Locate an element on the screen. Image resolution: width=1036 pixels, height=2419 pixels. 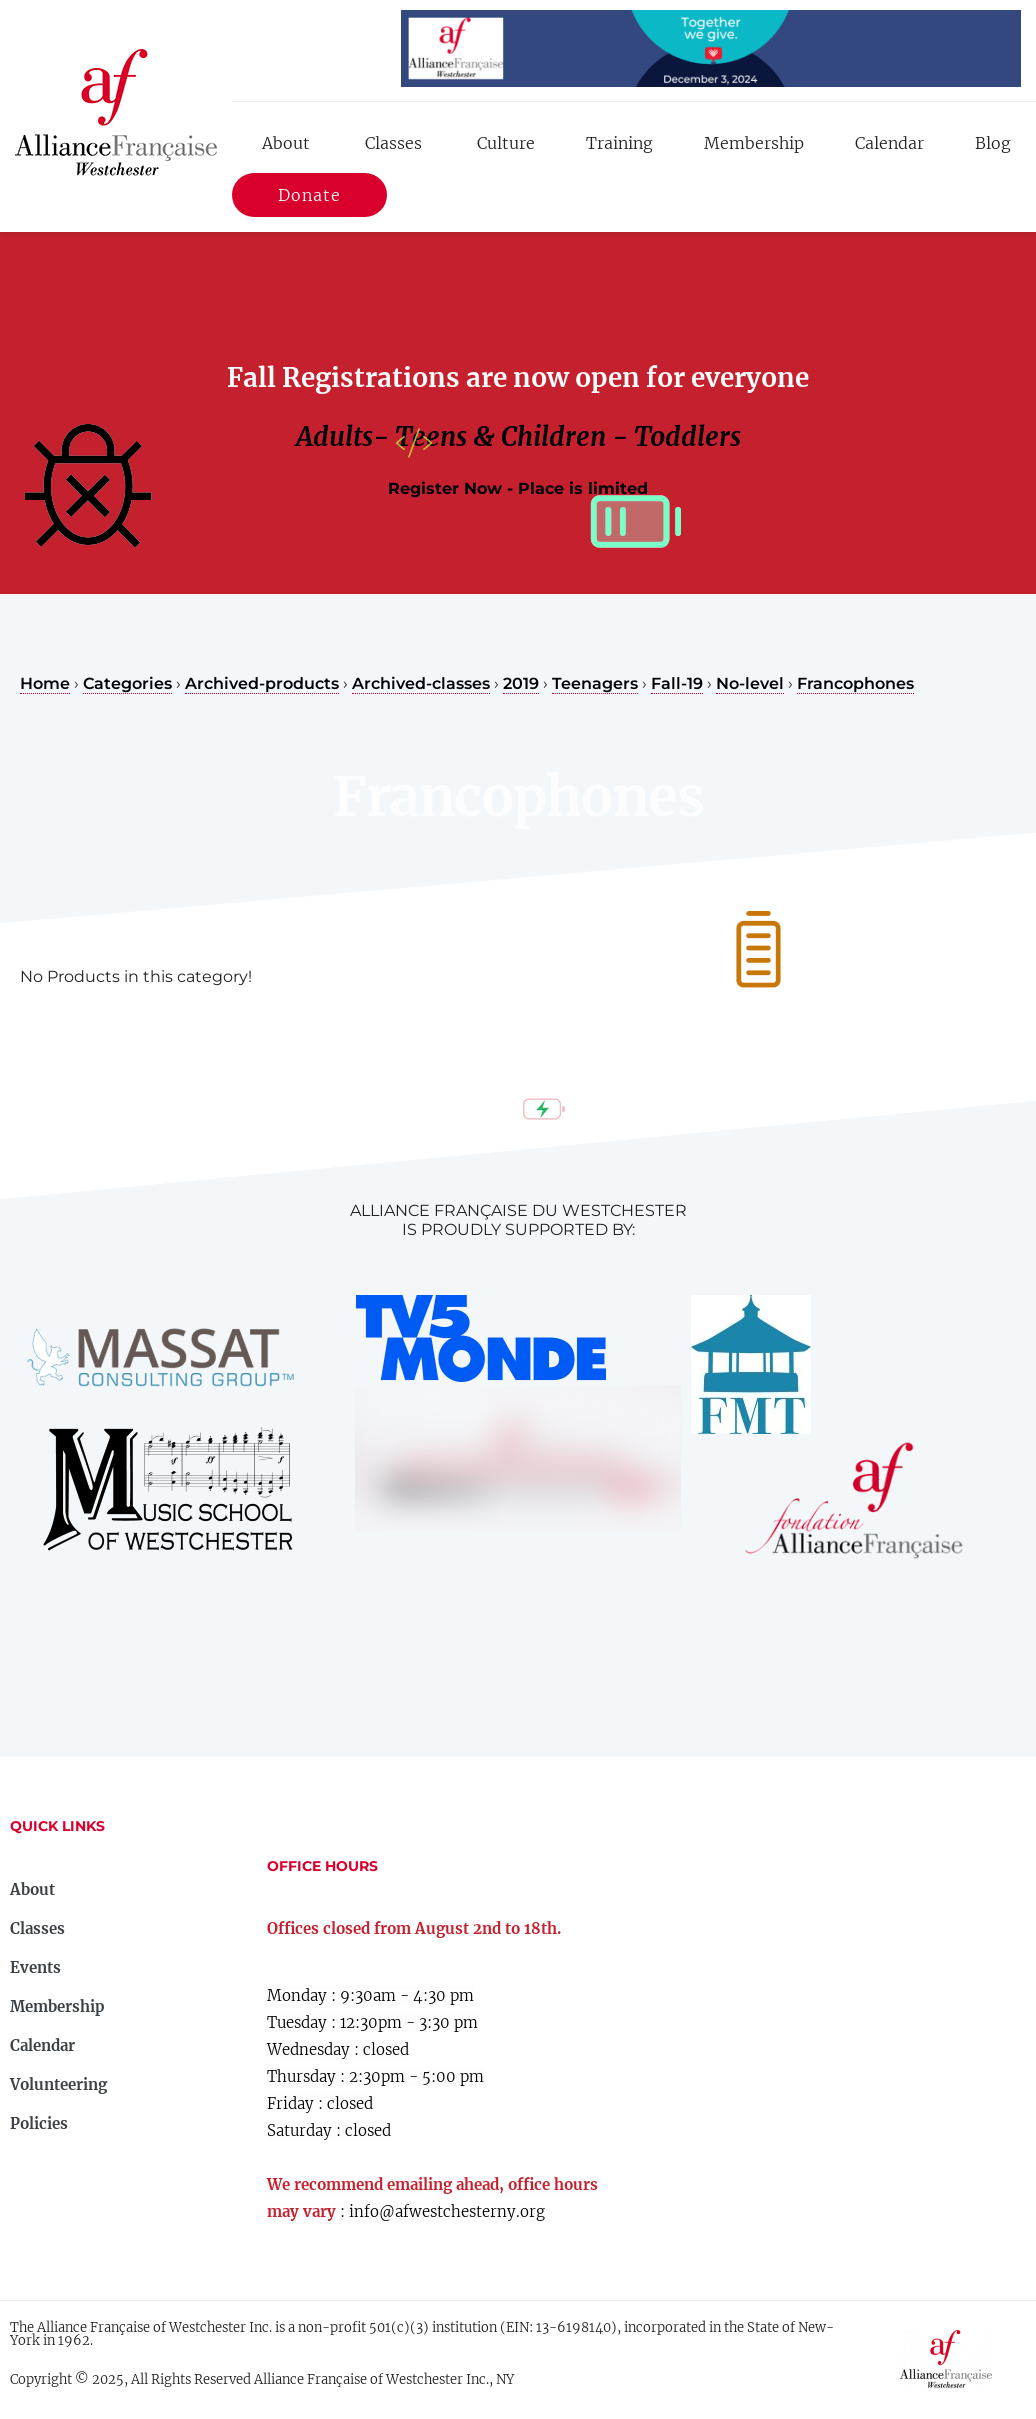
indicates medium battery level is located at coordinates (634, 521).